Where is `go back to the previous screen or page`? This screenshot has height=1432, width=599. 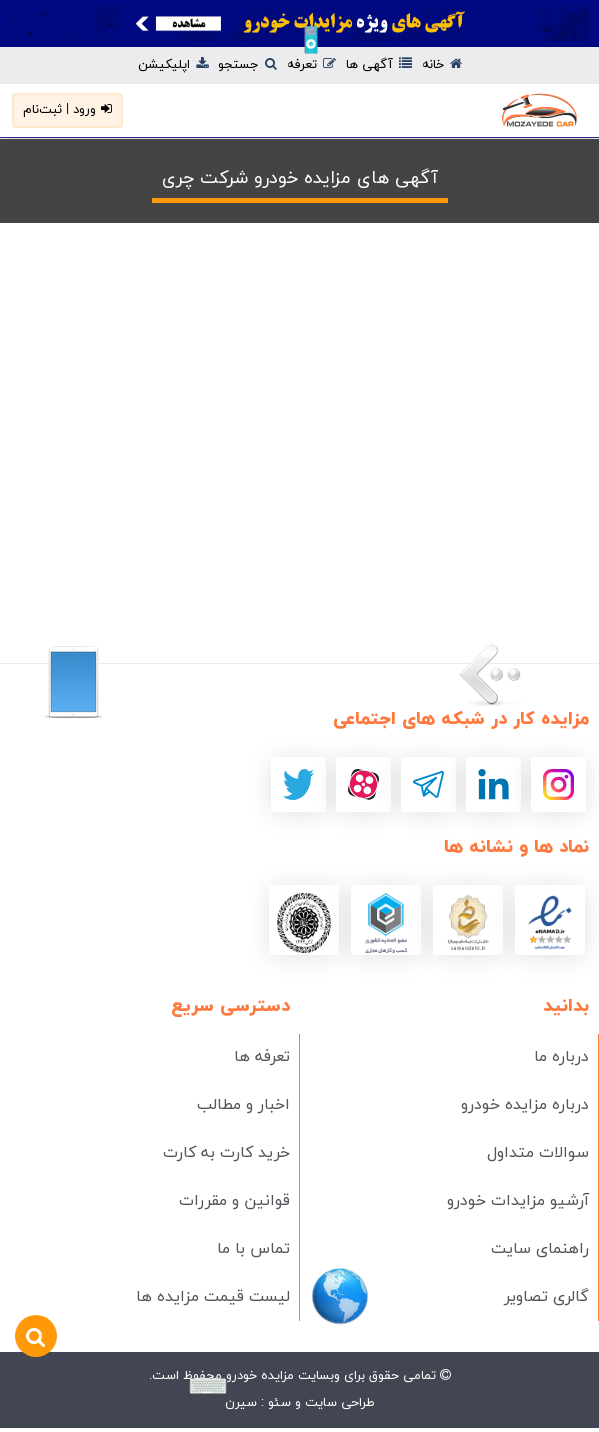 go back to the previous screen or page is located at coordinates (490, 674).